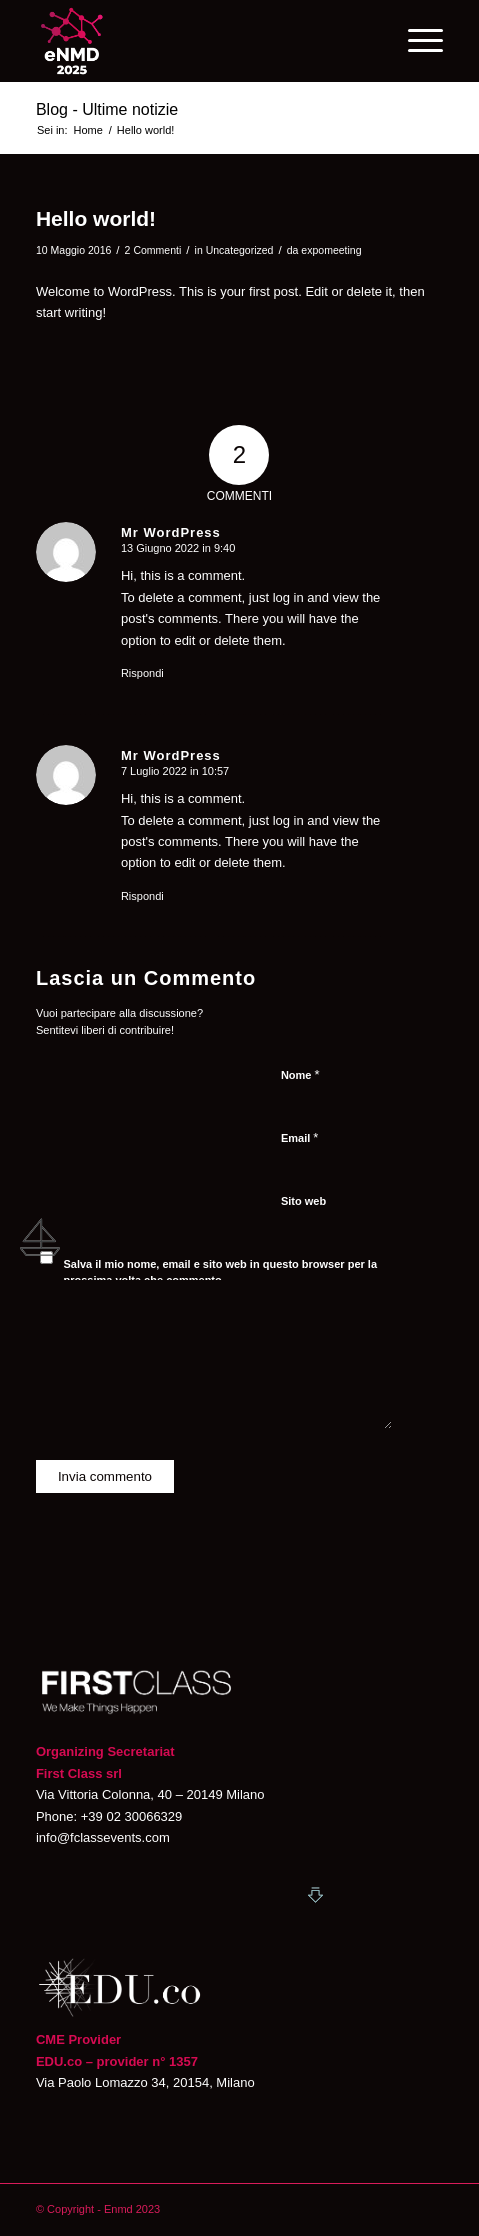  Describe the element at coordinates (40, 1240) in the screenshot. I see `access sailing or boating features` at that location.